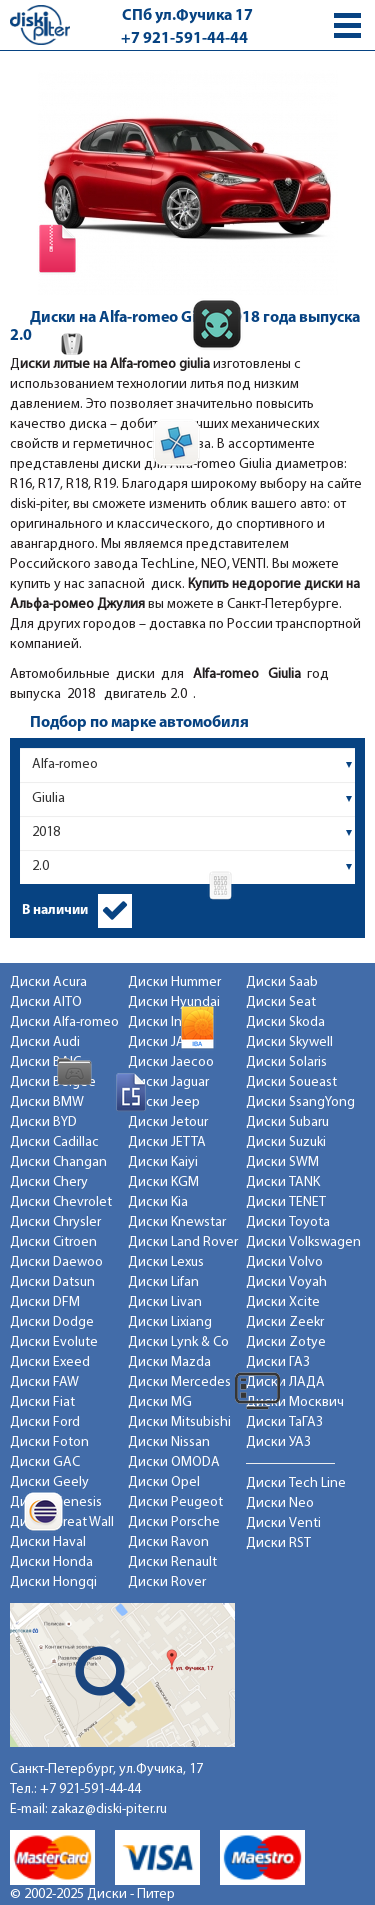 This screenshot has height=1905, width=375. Describe the element at coordinates (197, 1028) in the screenshot. I see `open an iBooks Author document` at that location.